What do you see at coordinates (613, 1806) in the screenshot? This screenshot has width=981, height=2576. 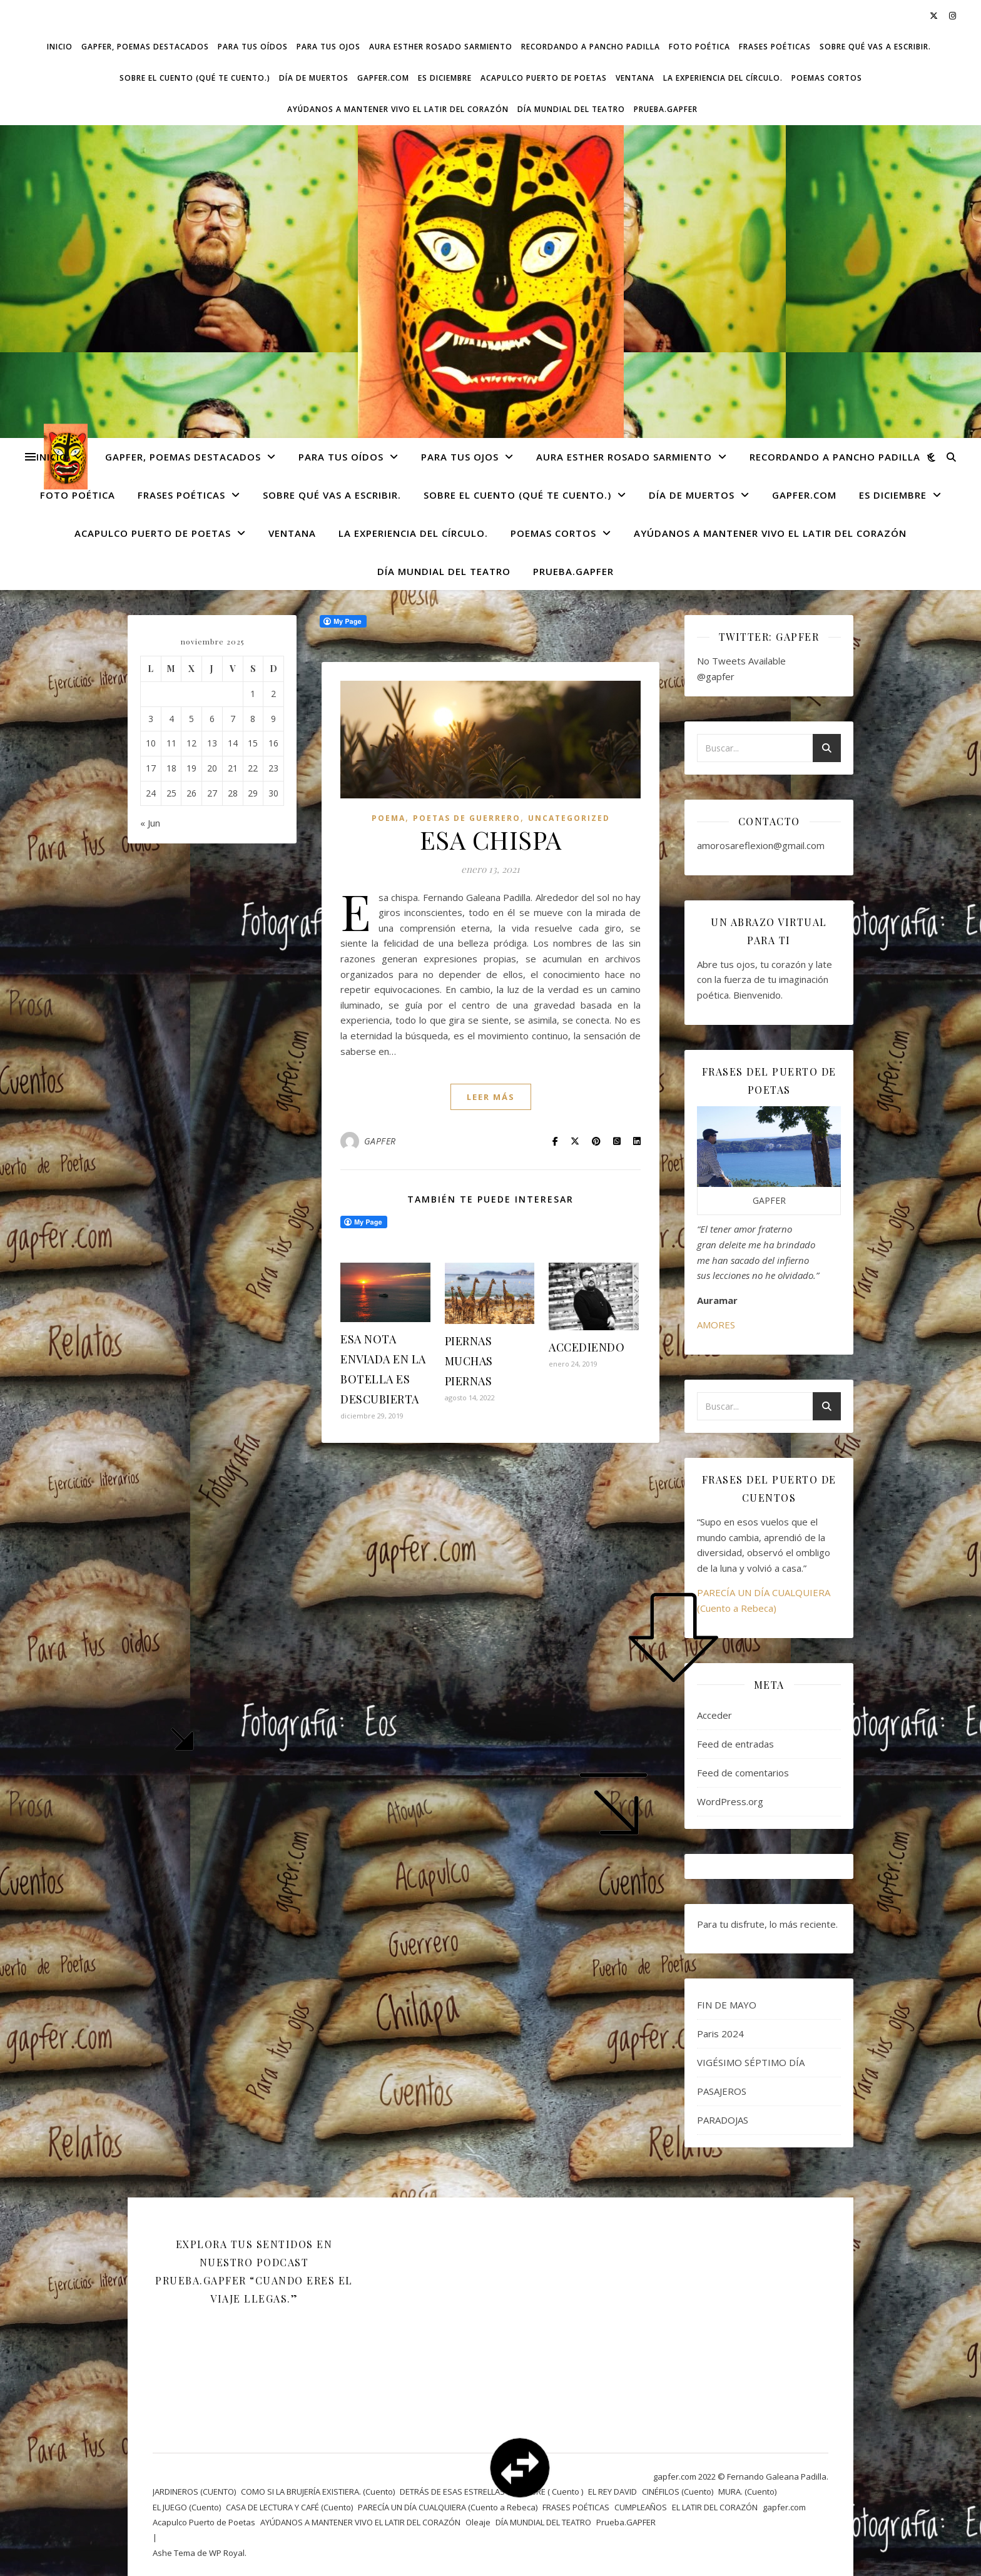 I see `move item to bottom-right corner` at bounding box center [613, 1806].